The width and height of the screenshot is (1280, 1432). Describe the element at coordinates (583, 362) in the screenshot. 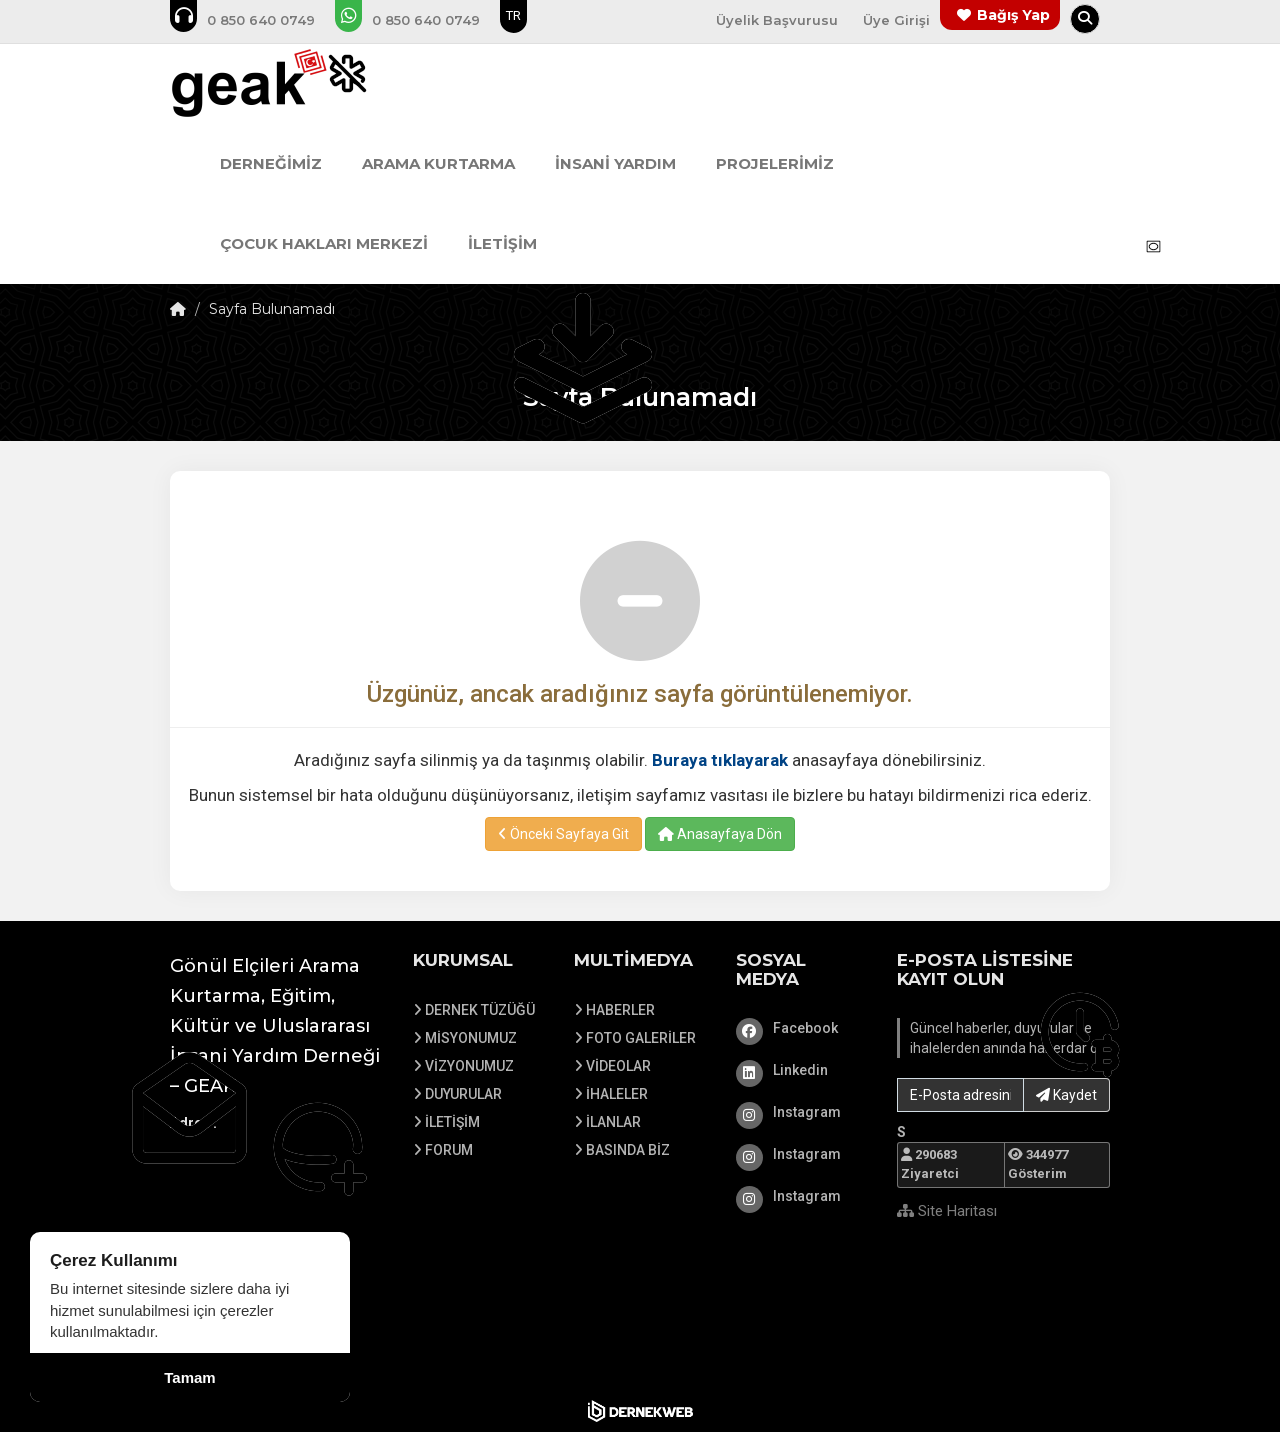

I see `add item to stack` at that location.